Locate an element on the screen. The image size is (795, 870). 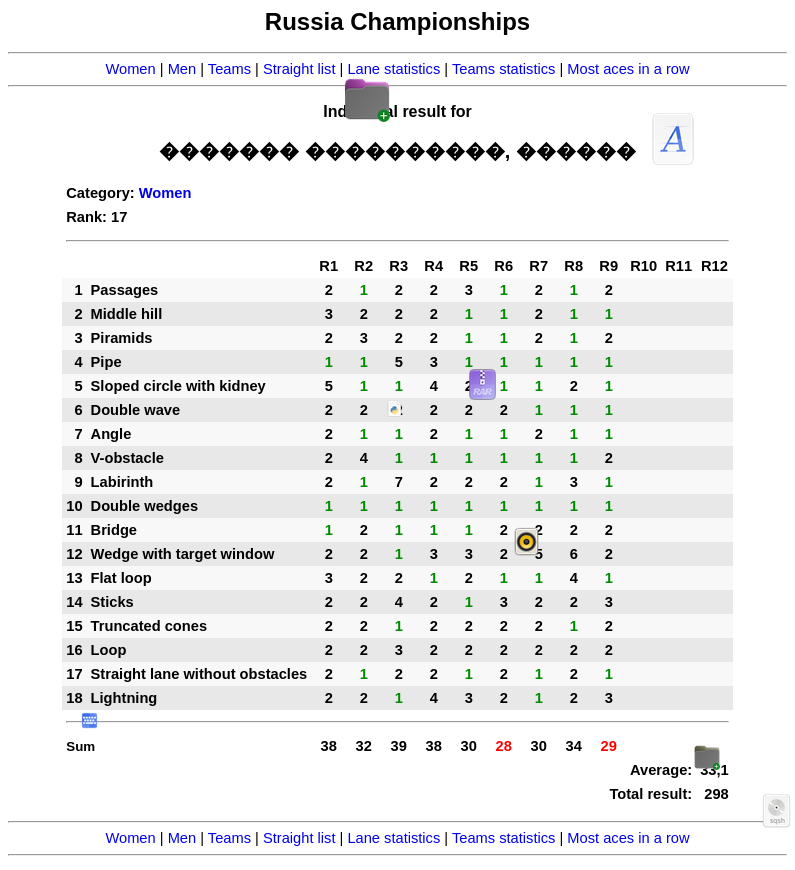
create a new folder is located at coordinates (707, 757).